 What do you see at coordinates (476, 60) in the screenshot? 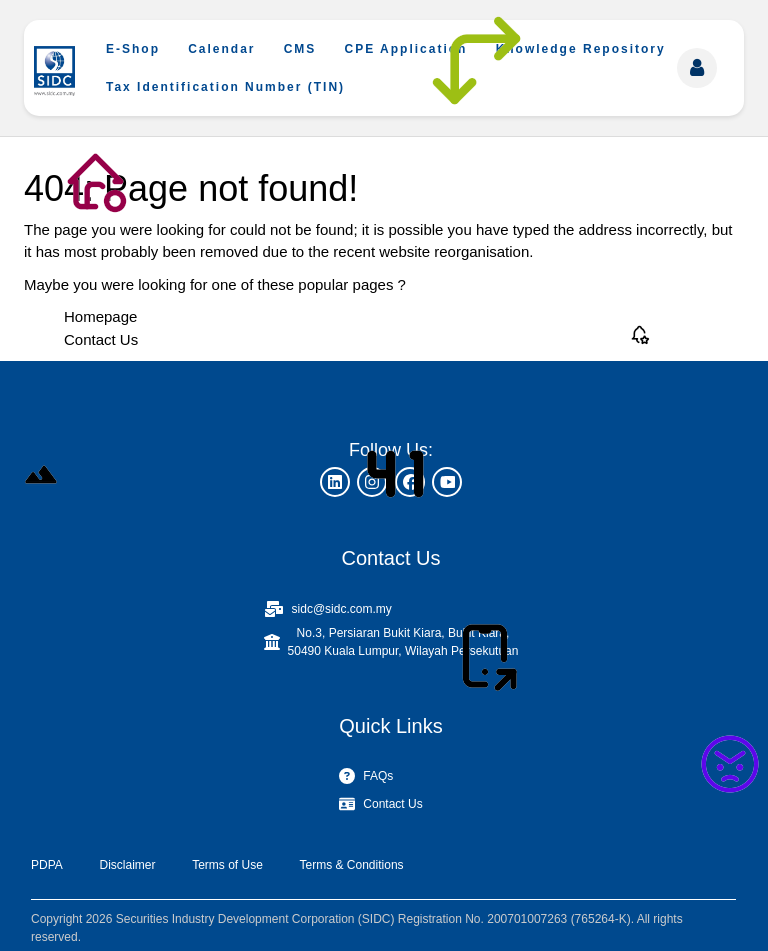
I see `resize element diagonally` at bounding box center [476, 60].